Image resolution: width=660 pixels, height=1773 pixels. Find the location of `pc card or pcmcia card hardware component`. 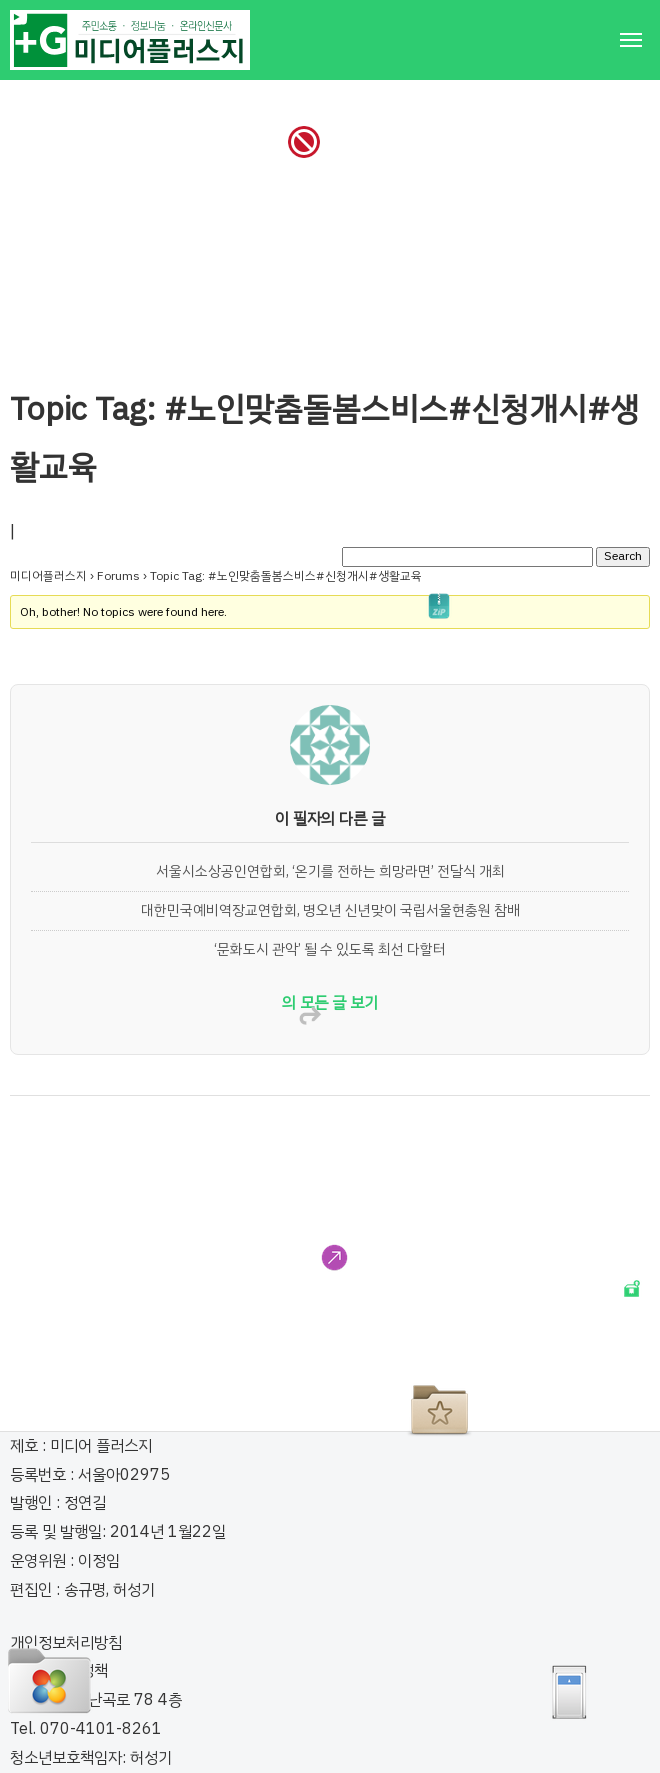

pc card or pcmcia card hardware component is located at coordinates (569, 1692).